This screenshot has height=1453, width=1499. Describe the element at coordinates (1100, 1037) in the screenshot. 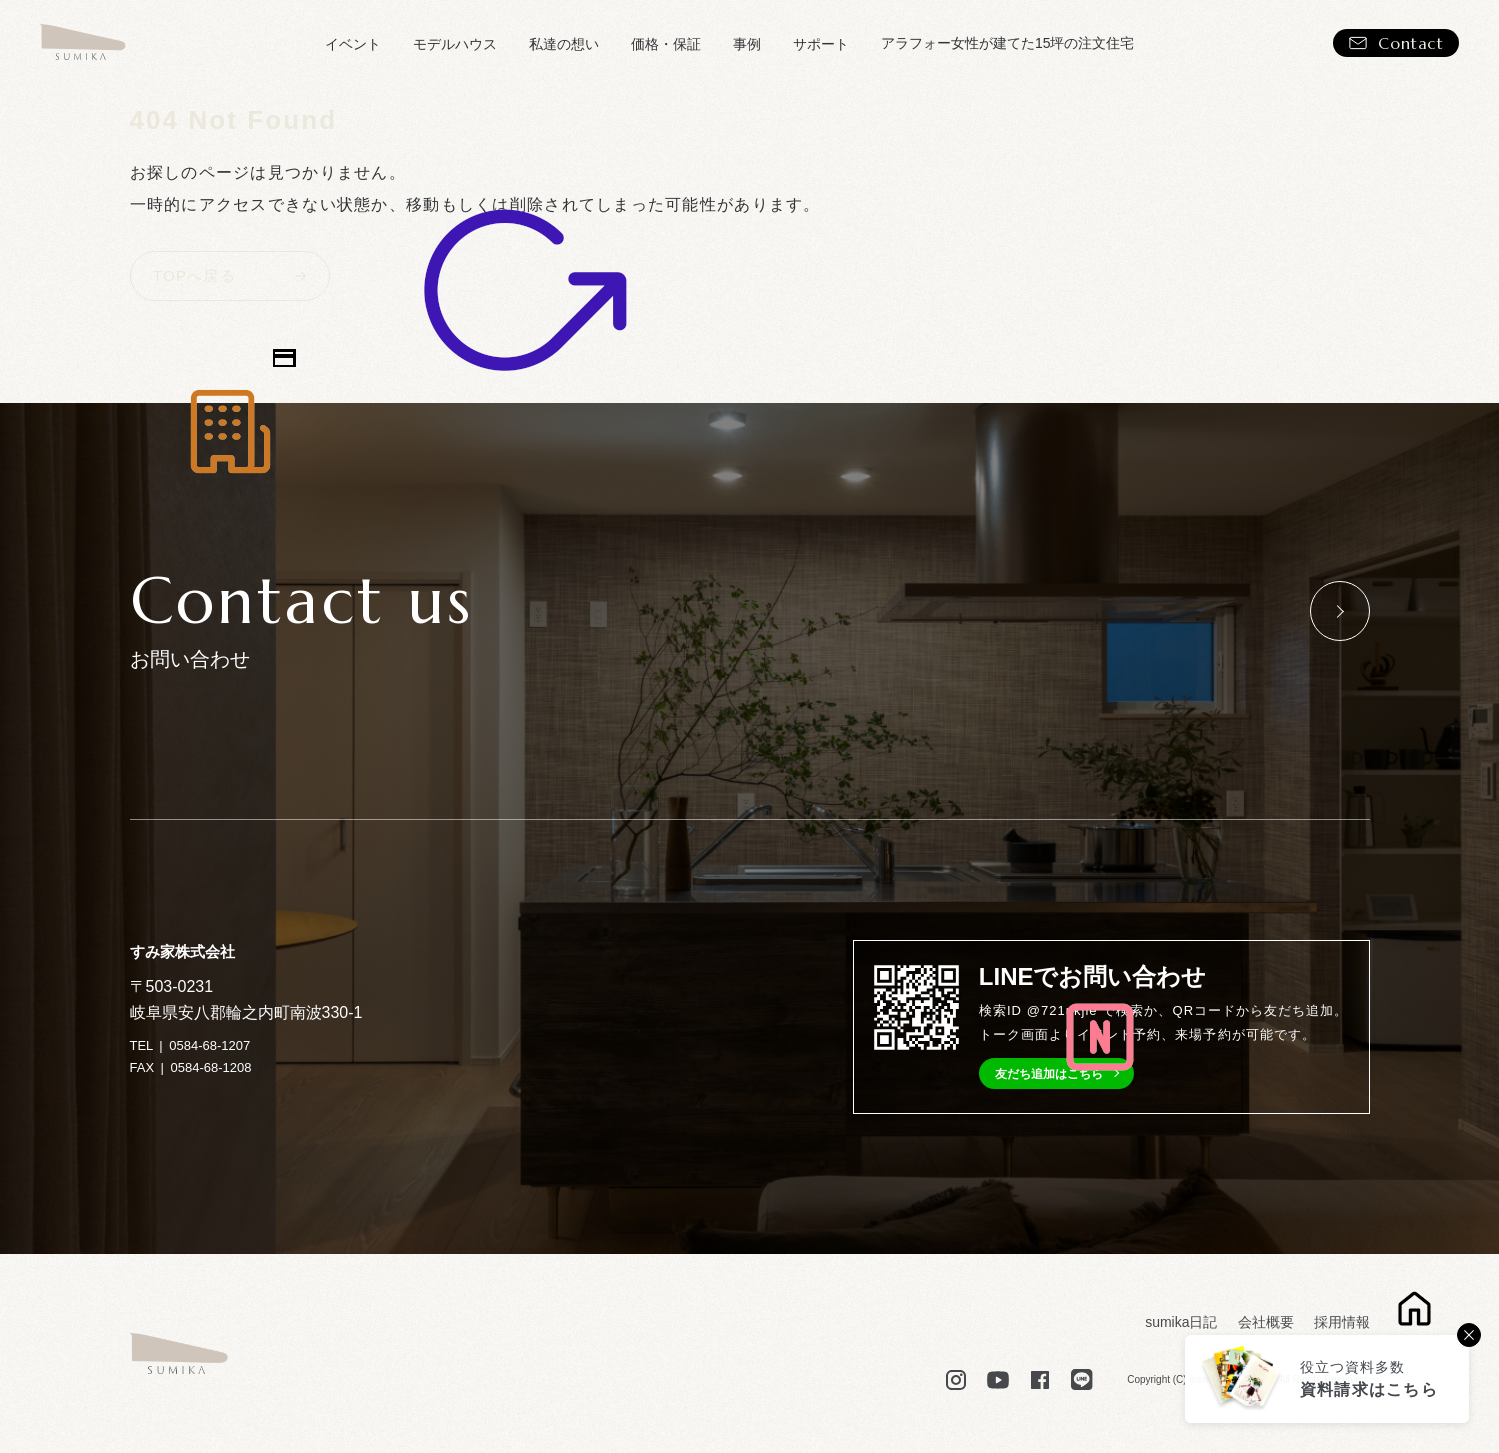

I see `indicates an item starting with the letter N` at that location.